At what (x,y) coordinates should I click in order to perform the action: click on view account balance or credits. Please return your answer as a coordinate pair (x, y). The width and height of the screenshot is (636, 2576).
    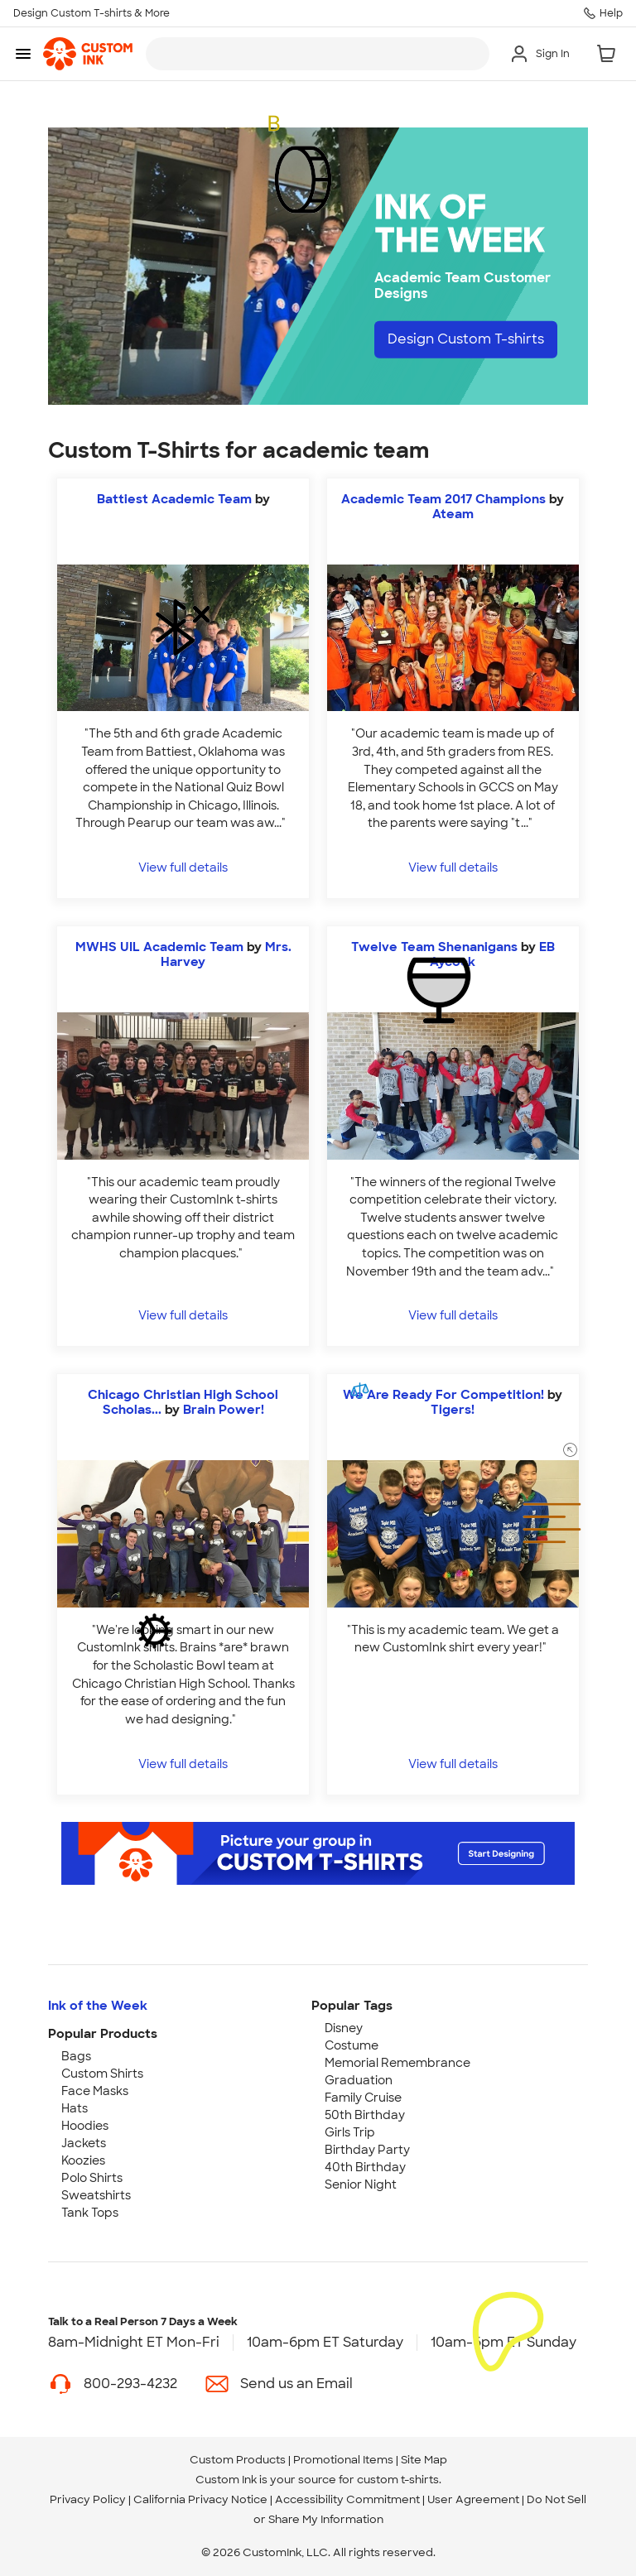
    Looking at the image, I should click on (303, 180).